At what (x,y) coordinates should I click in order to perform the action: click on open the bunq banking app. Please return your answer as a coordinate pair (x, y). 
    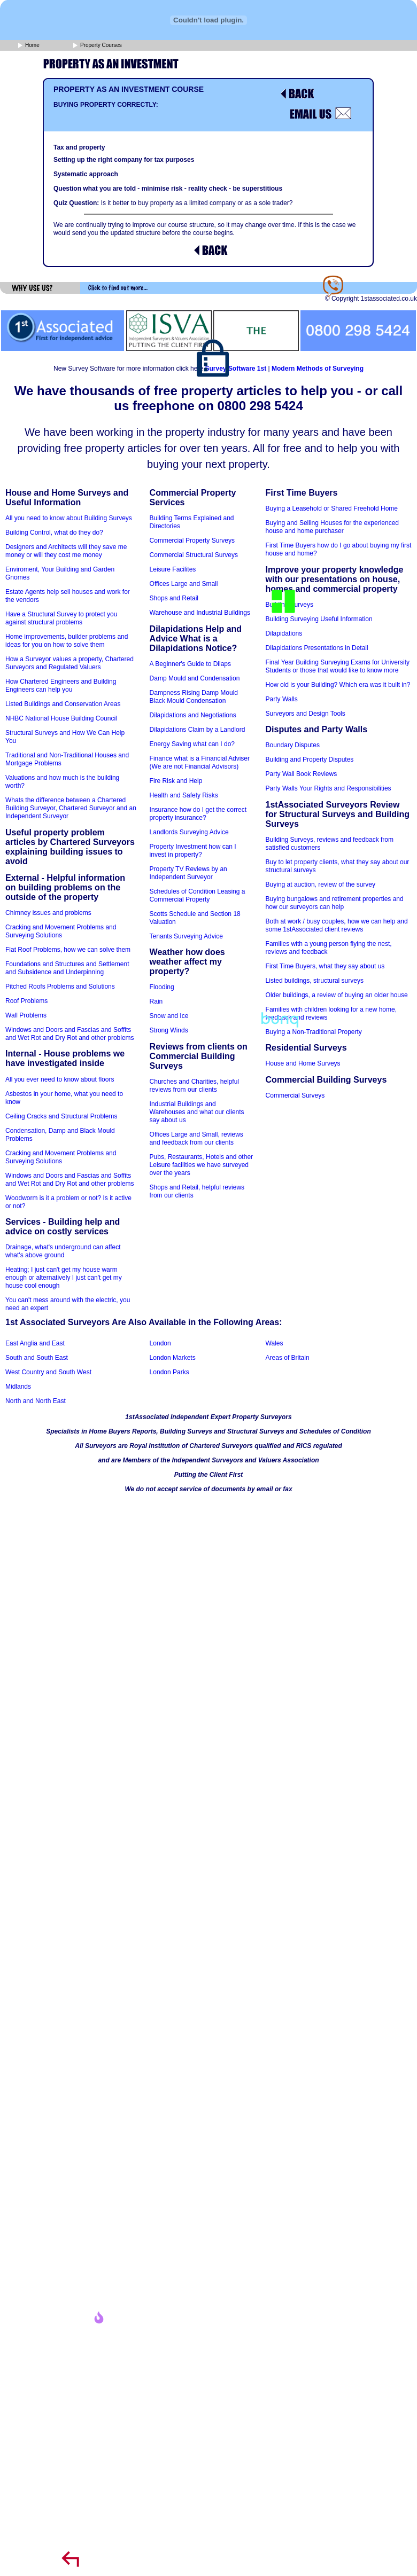
    Looking at the image, I should click on (280, 1020).